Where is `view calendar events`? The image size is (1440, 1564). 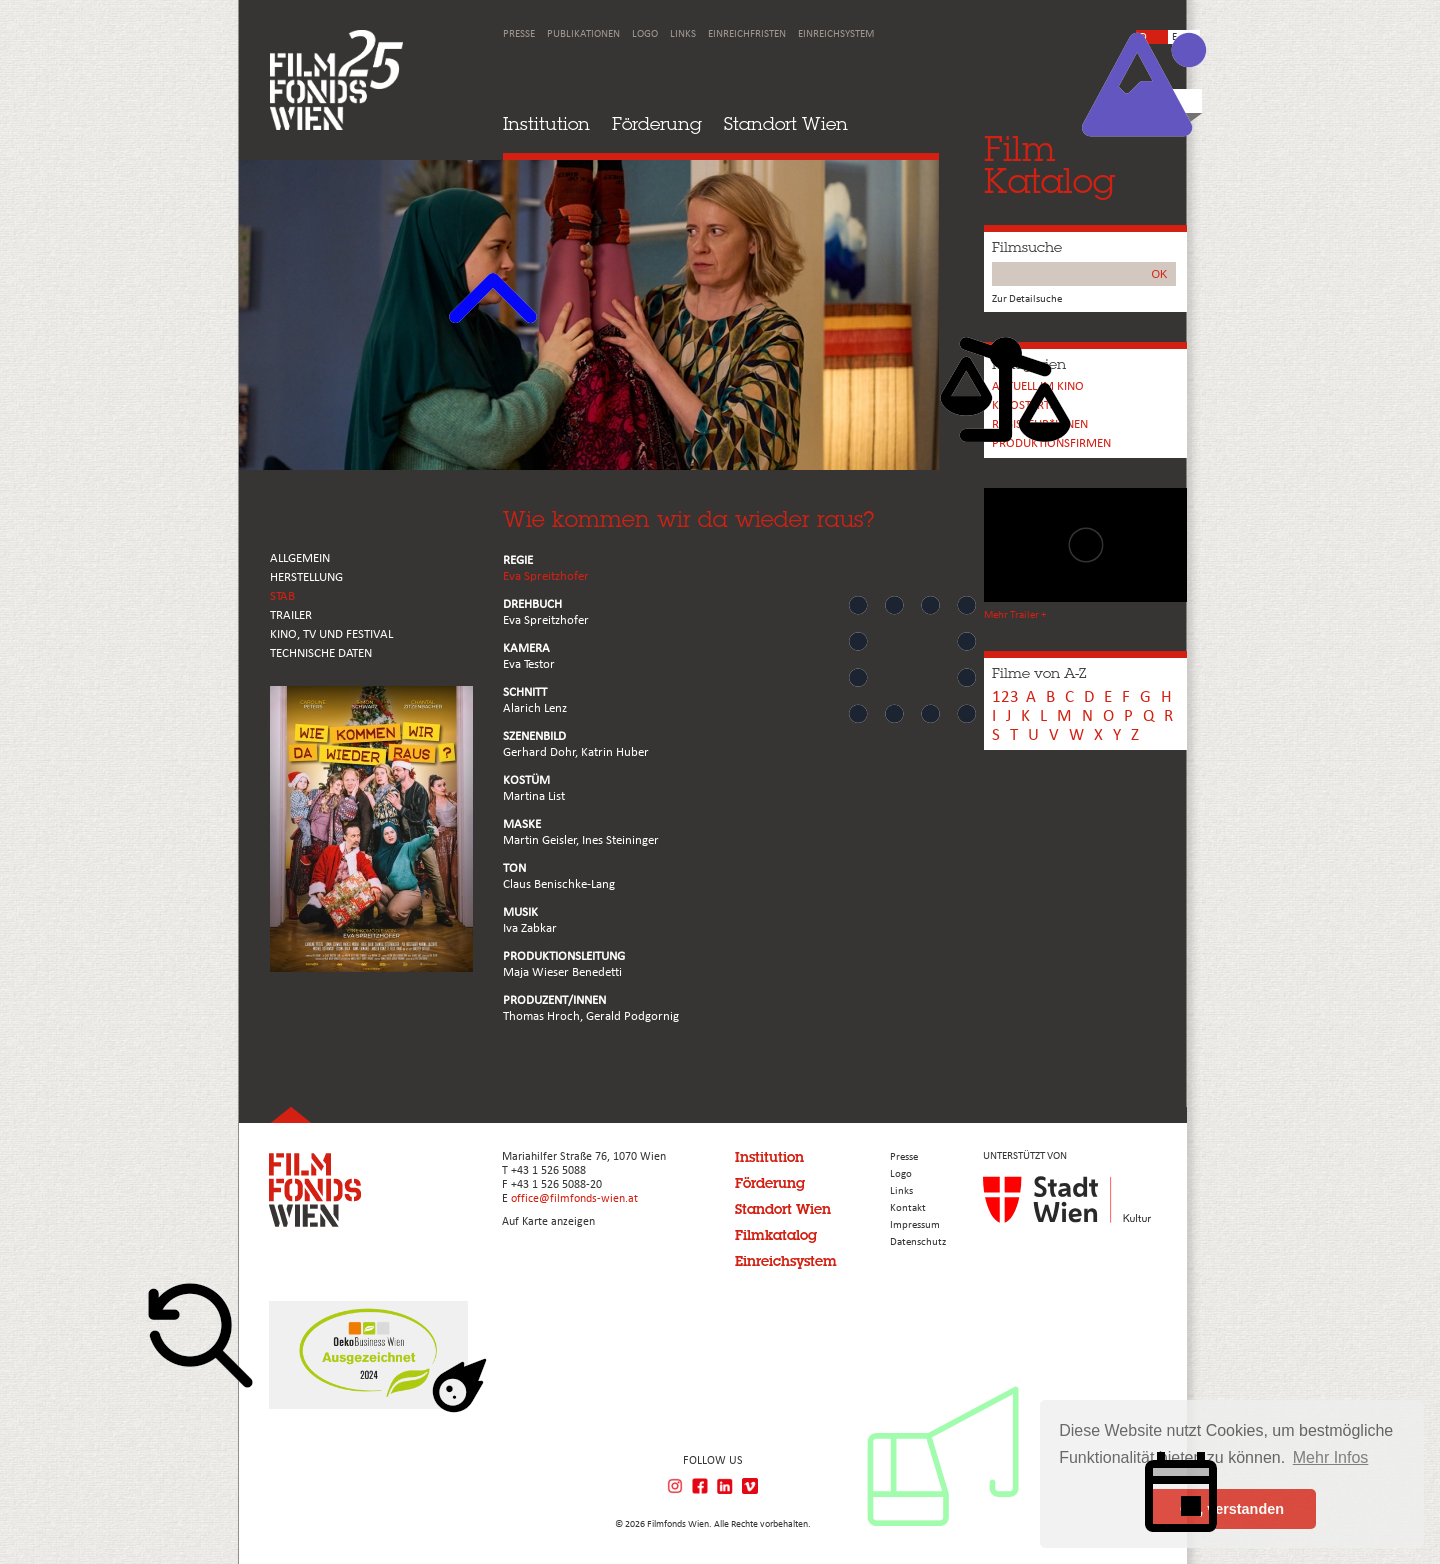 view calendar events is located at coordinates (1181, 1492).